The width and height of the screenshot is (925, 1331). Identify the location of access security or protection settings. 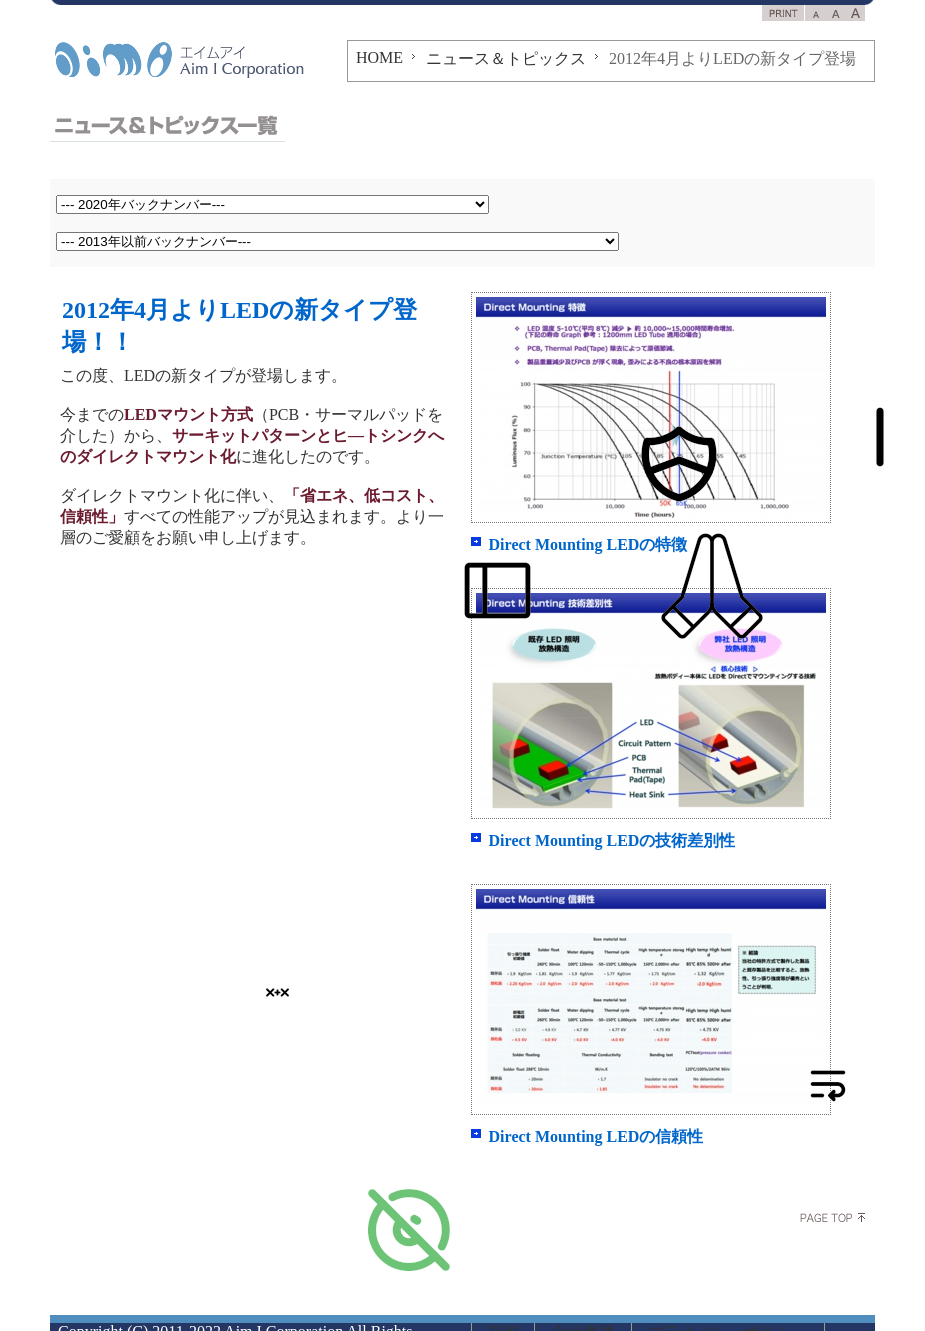
(679, 464).